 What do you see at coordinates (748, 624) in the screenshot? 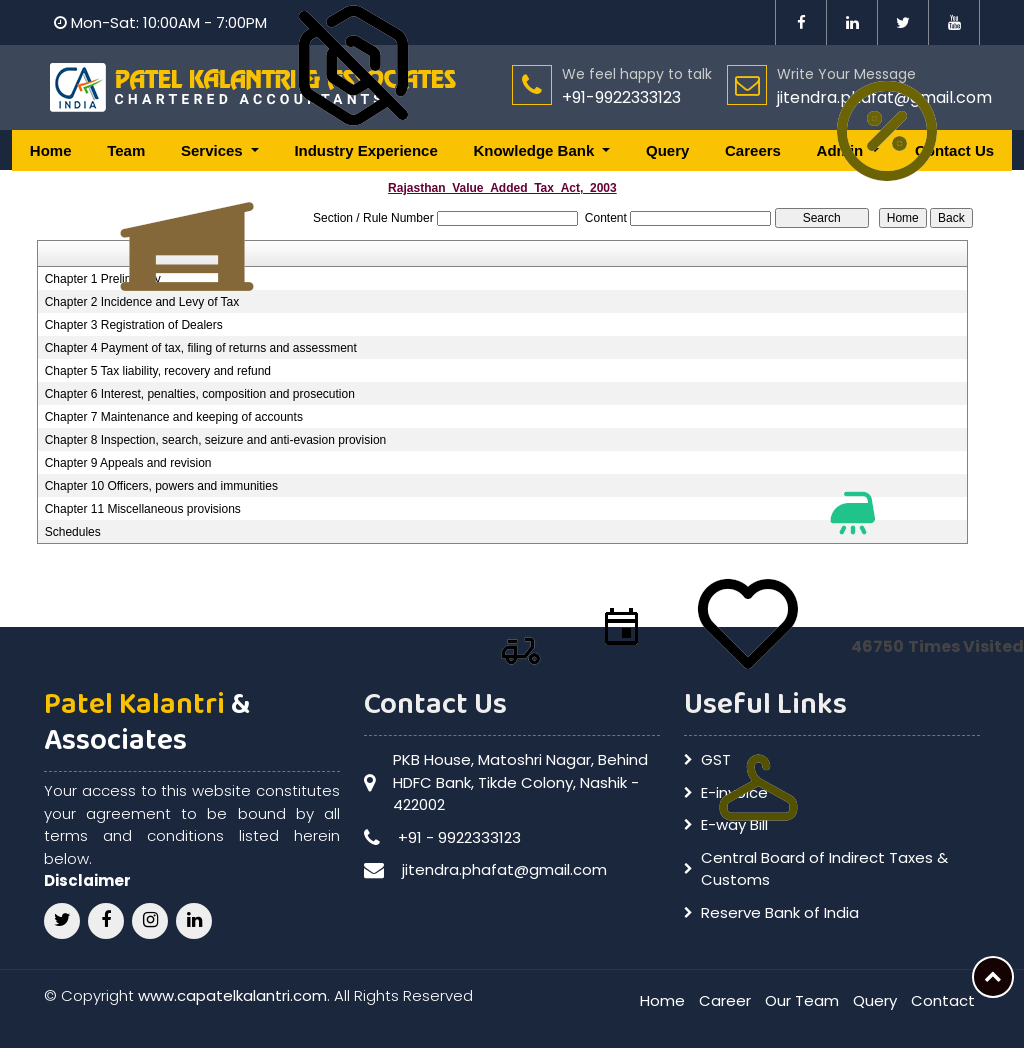
I see `add item to favorites` at bounding box center [748, 624].